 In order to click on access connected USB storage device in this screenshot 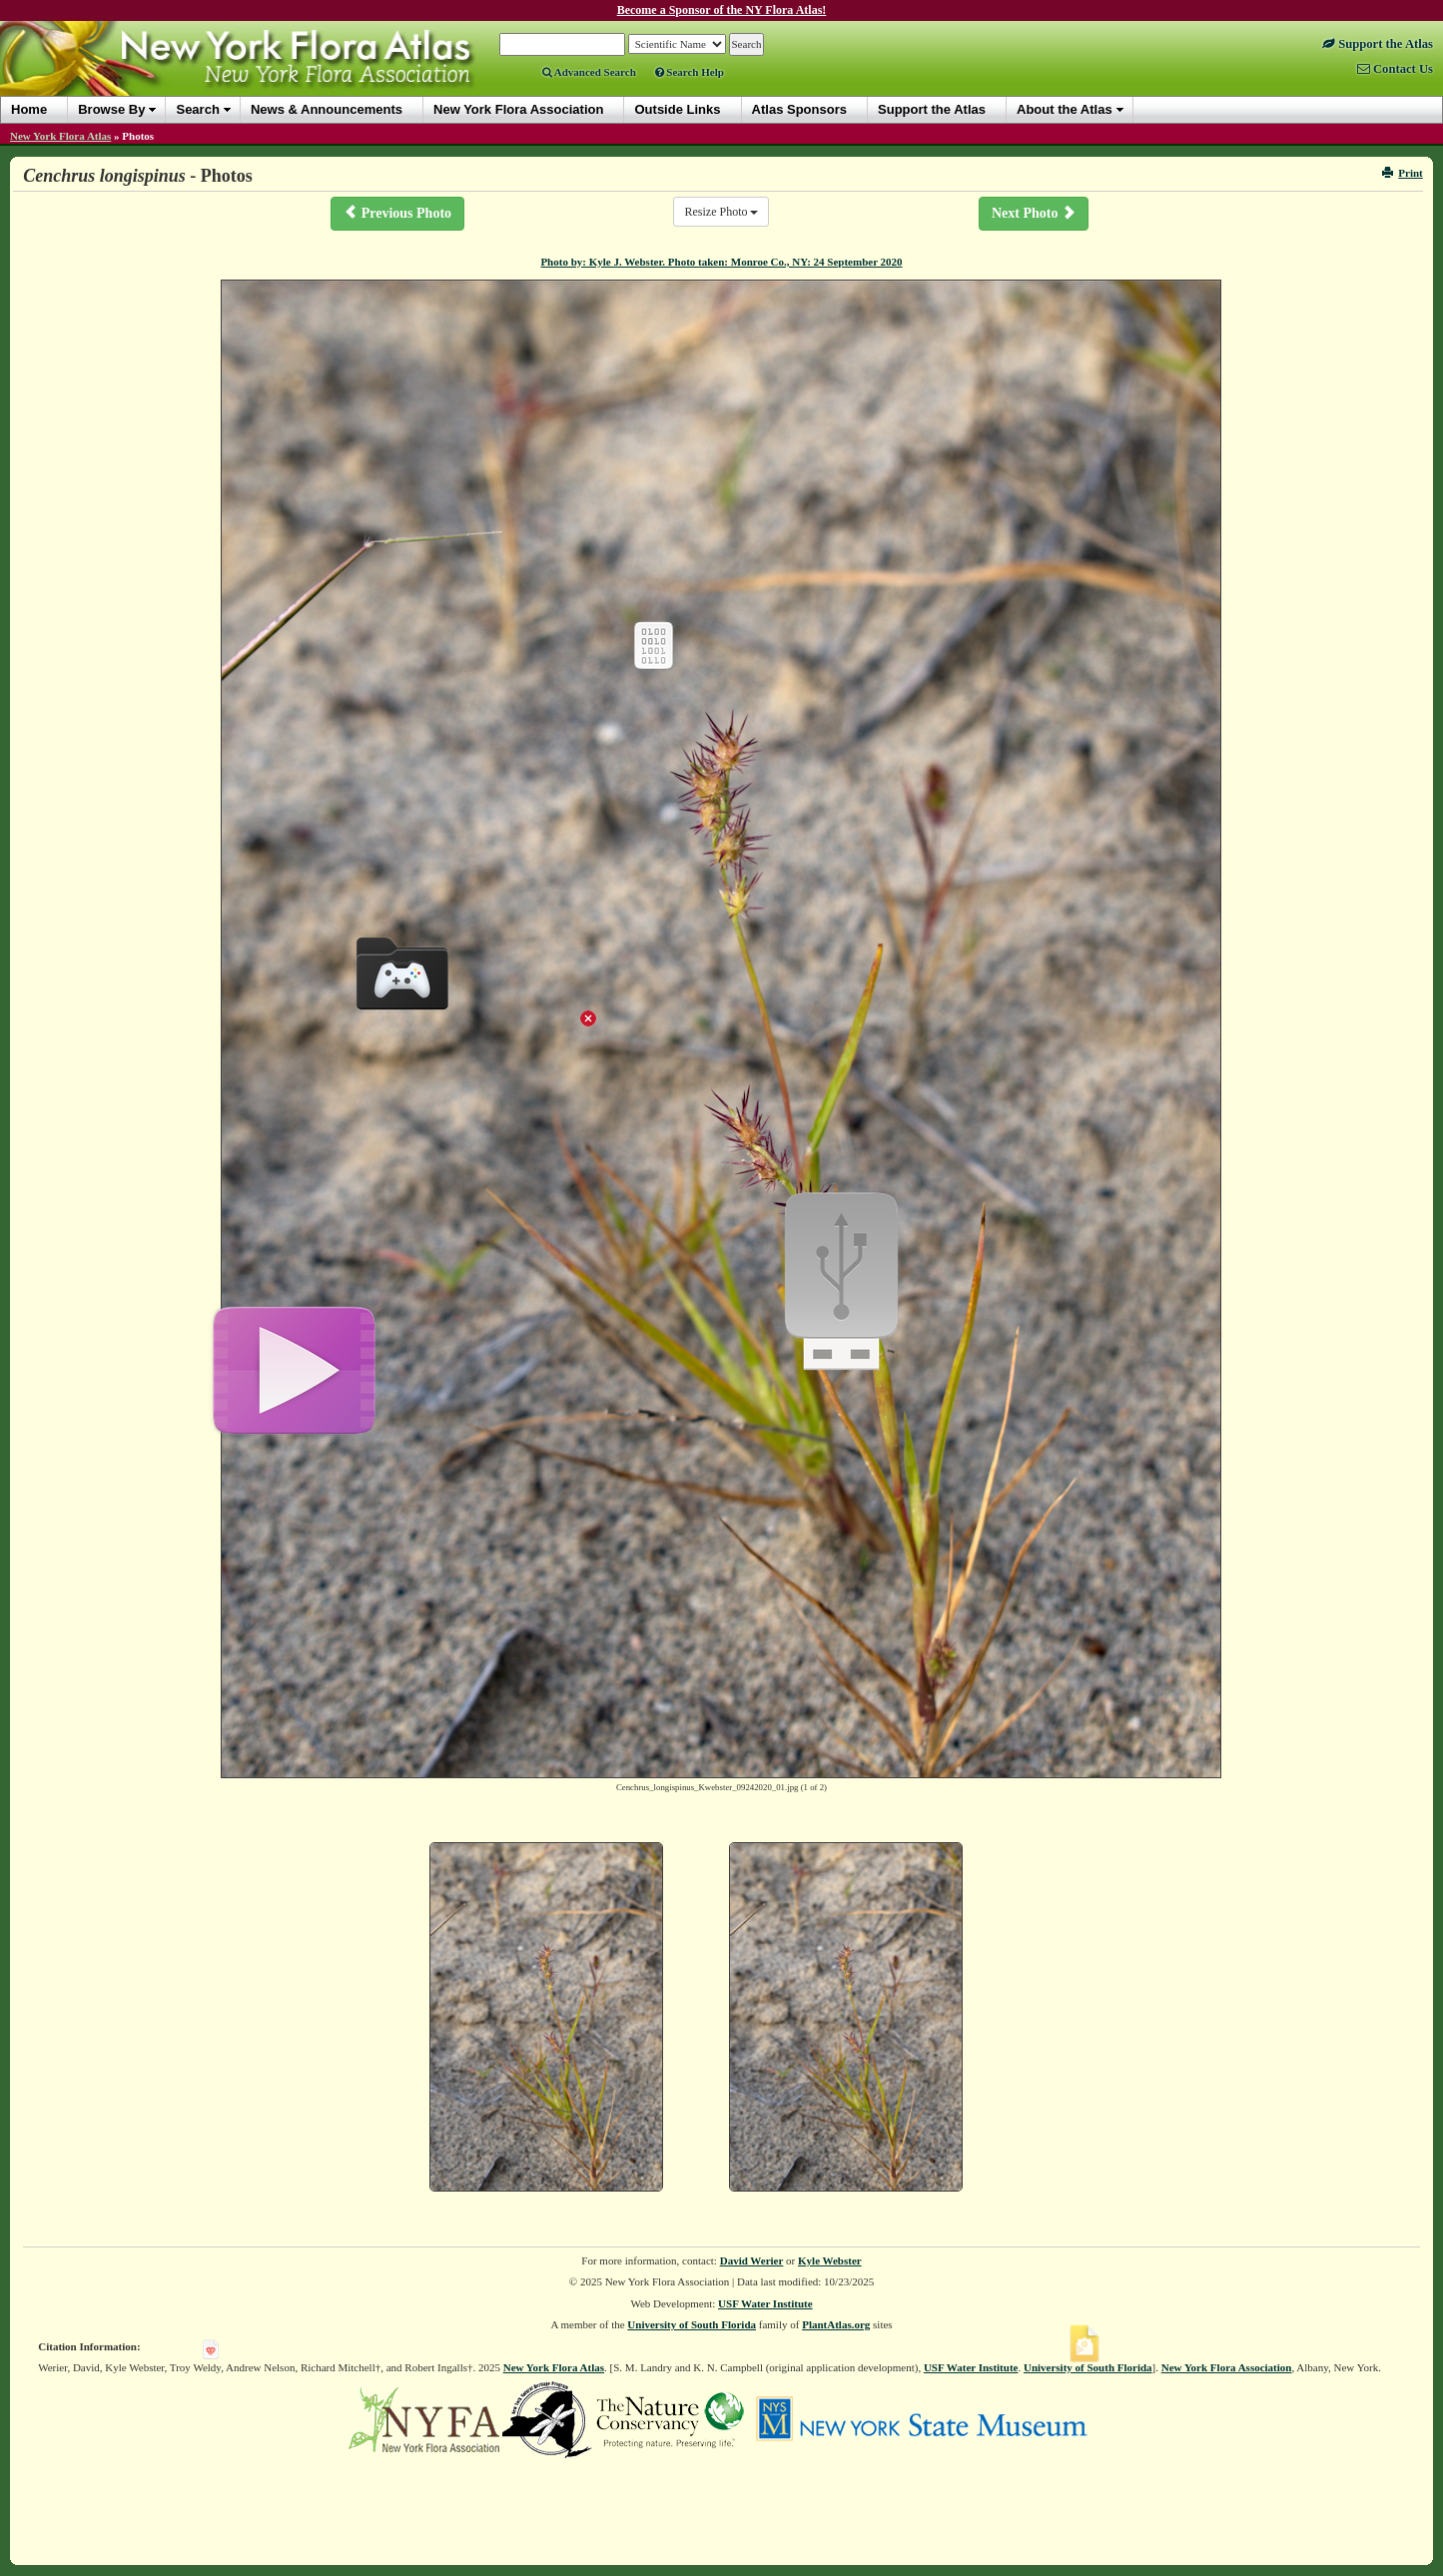, I will do `click(841, 1280)`.